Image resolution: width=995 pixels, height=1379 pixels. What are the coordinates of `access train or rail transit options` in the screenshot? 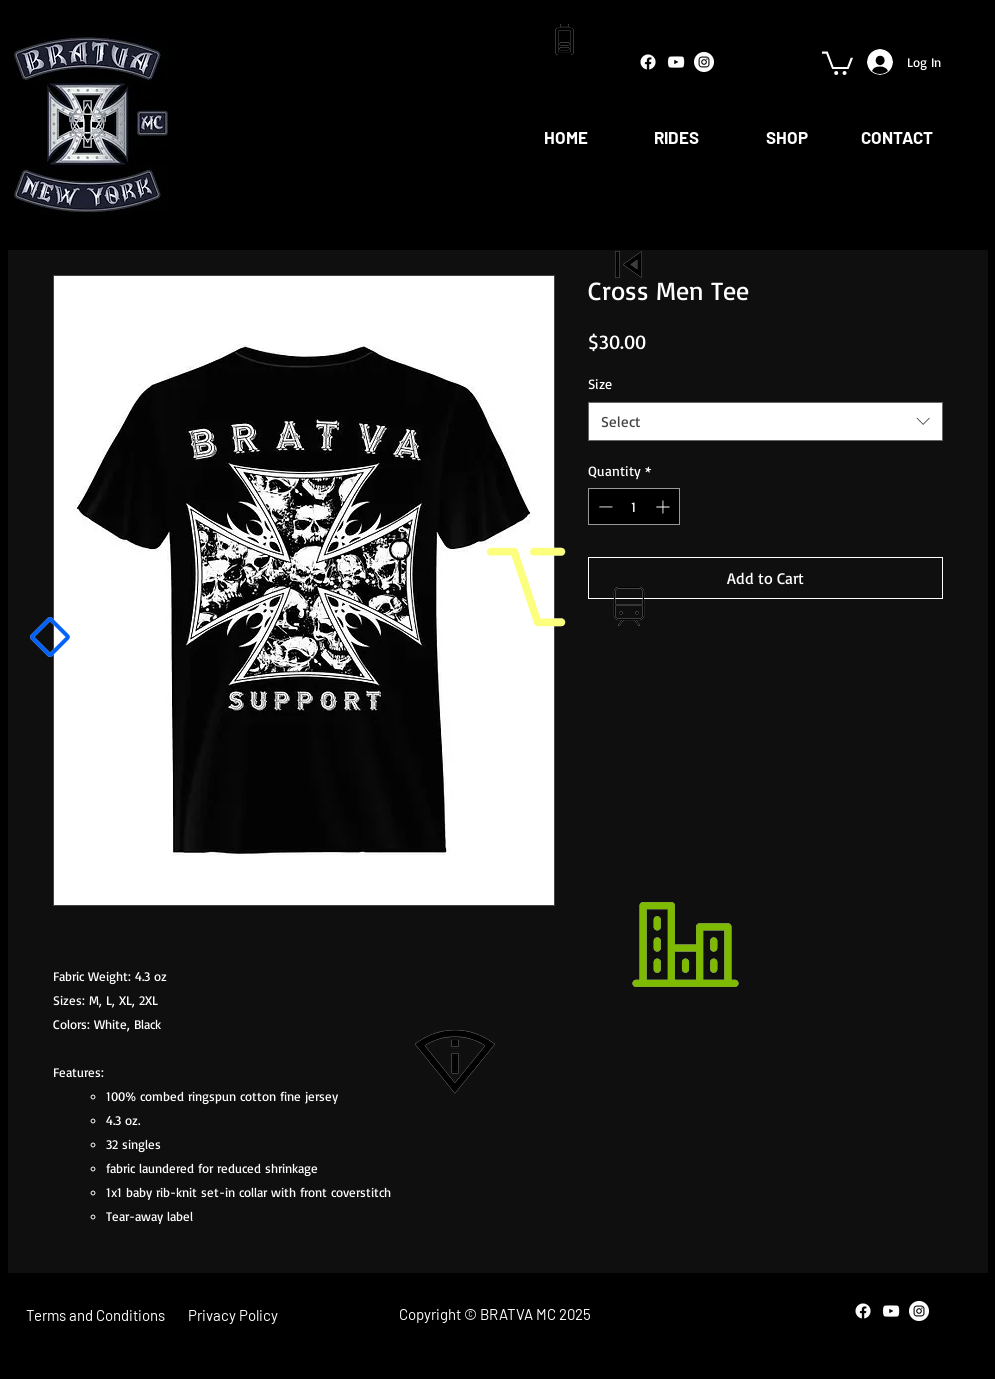 It's located at (629, 605).